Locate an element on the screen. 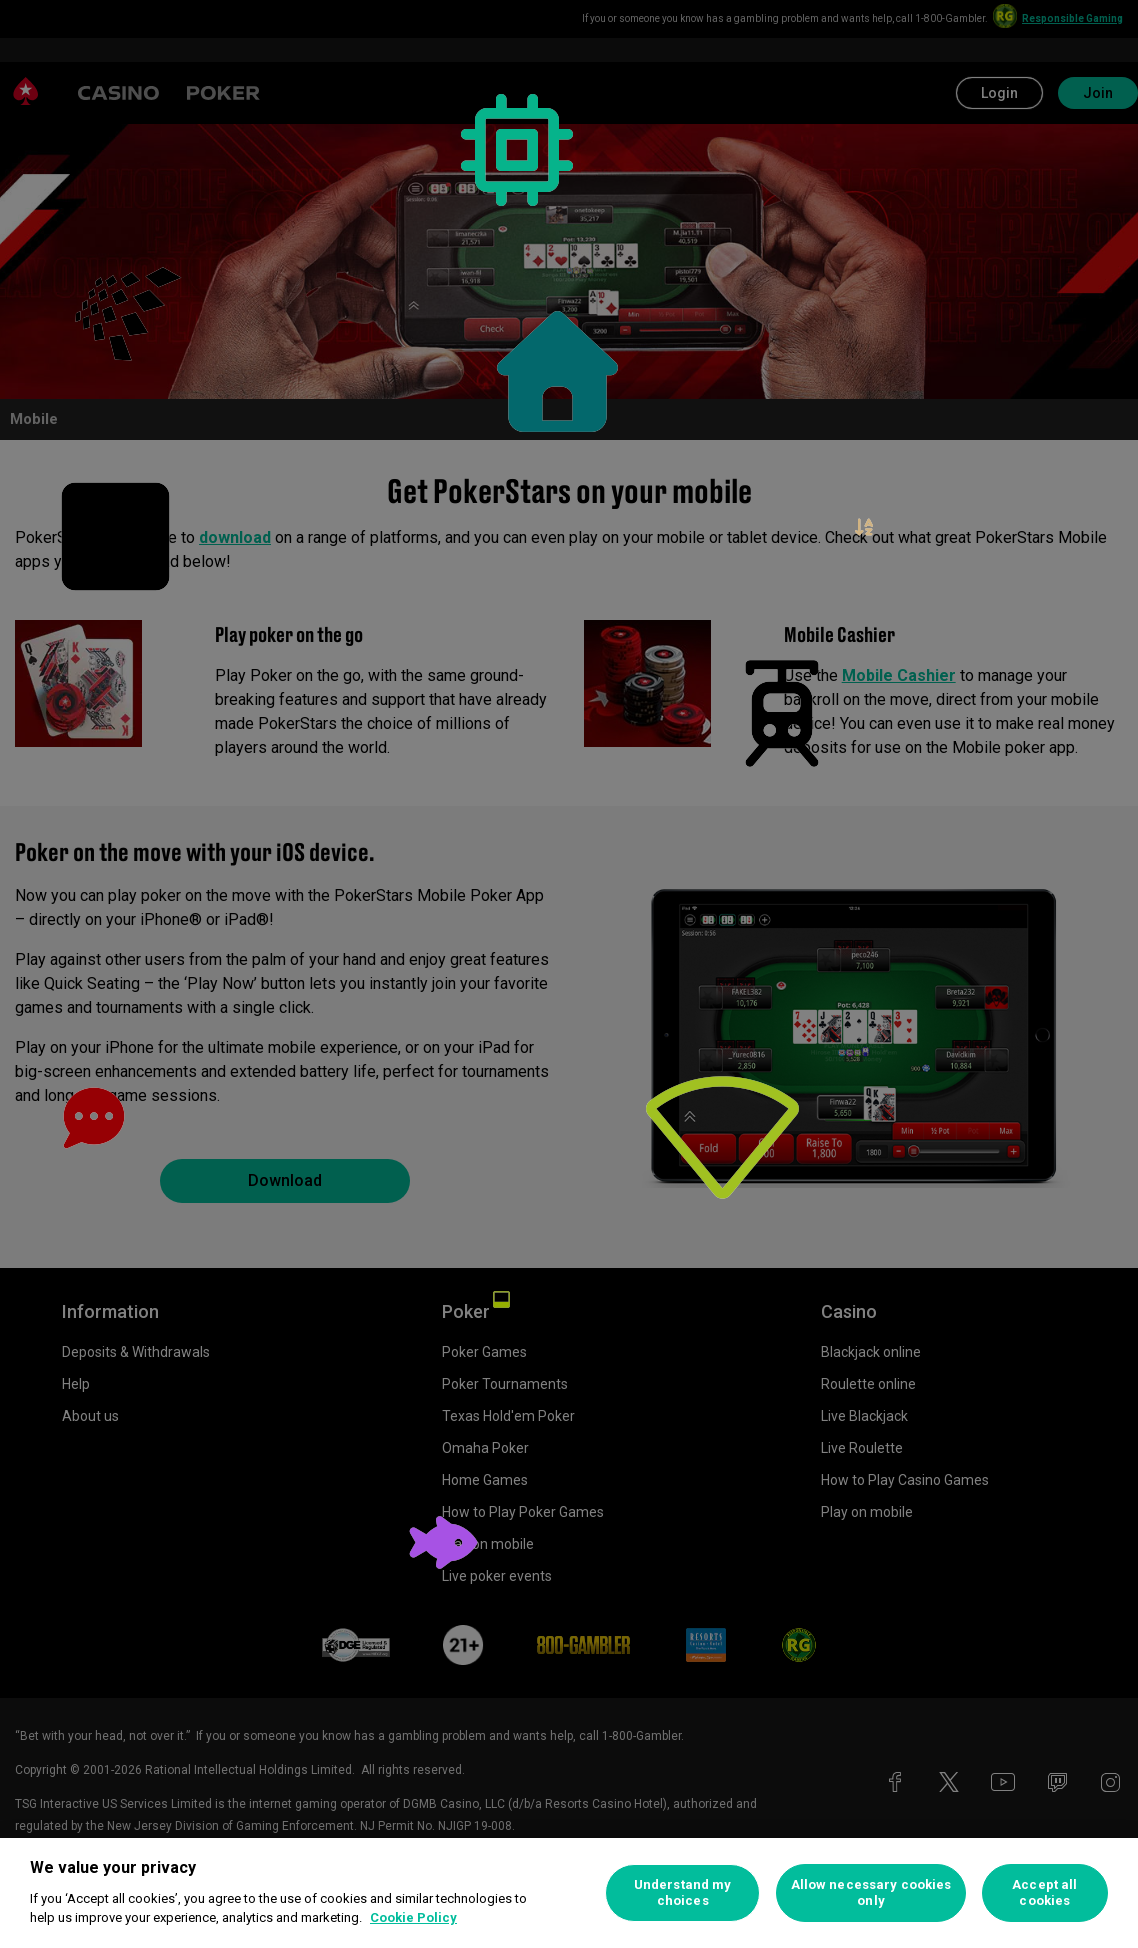  indicates seafood or fish-related content is located at coordinates (443, 1542).